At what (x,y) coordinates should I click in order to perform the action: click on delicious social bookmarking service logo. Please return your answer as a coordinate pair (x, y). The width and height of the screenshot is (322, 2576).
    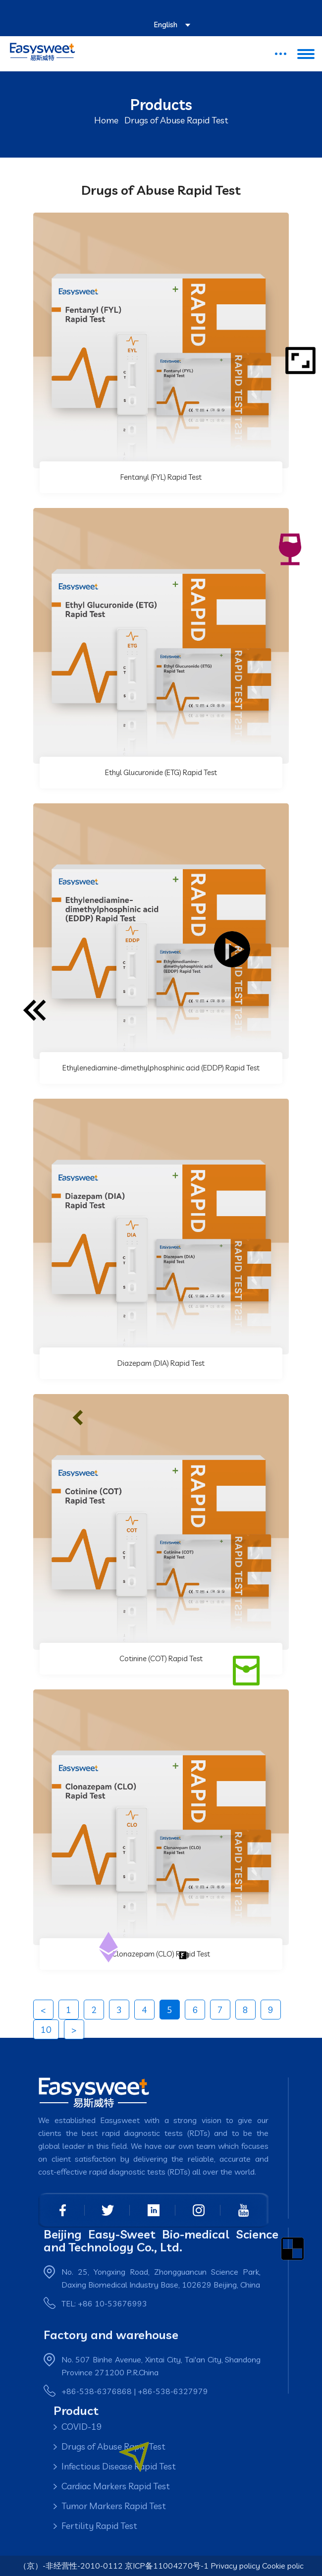
    Looking at the image, I should click on (292, 2248).